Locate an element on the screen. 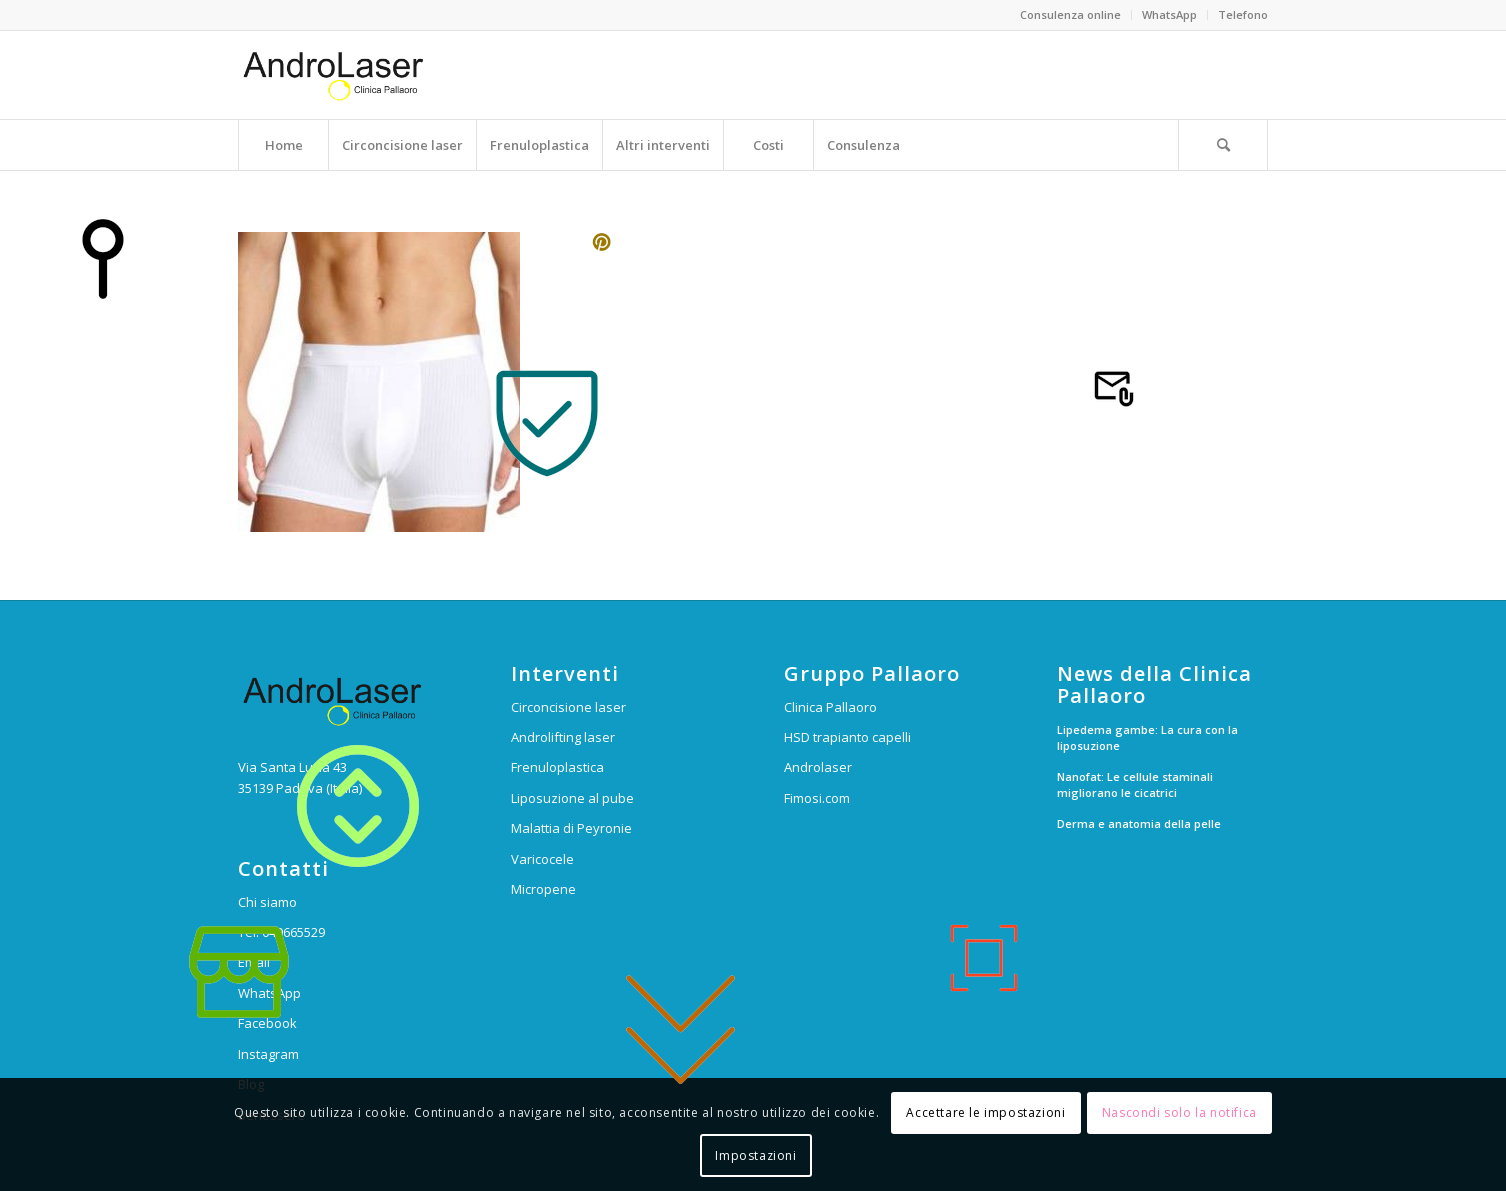  access the online store or marketplace is located at coordinates (239, 972).